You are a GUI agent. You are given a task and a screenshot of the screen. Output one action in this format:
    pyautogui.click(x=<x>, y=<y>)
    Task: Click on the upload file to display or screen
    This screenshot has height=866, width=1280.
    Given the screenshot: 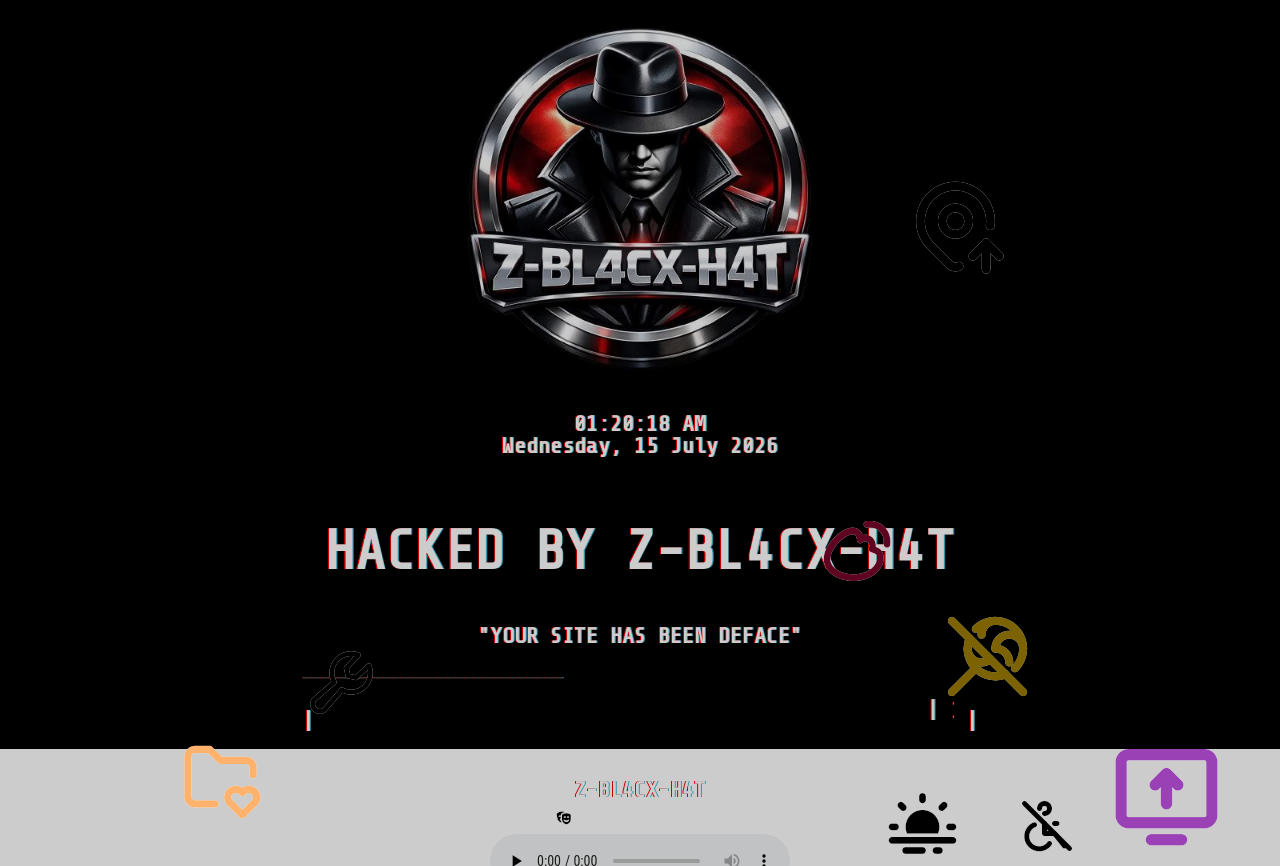 What is the action you would take?
    pyautogui.click(x=1166, y=792)
    